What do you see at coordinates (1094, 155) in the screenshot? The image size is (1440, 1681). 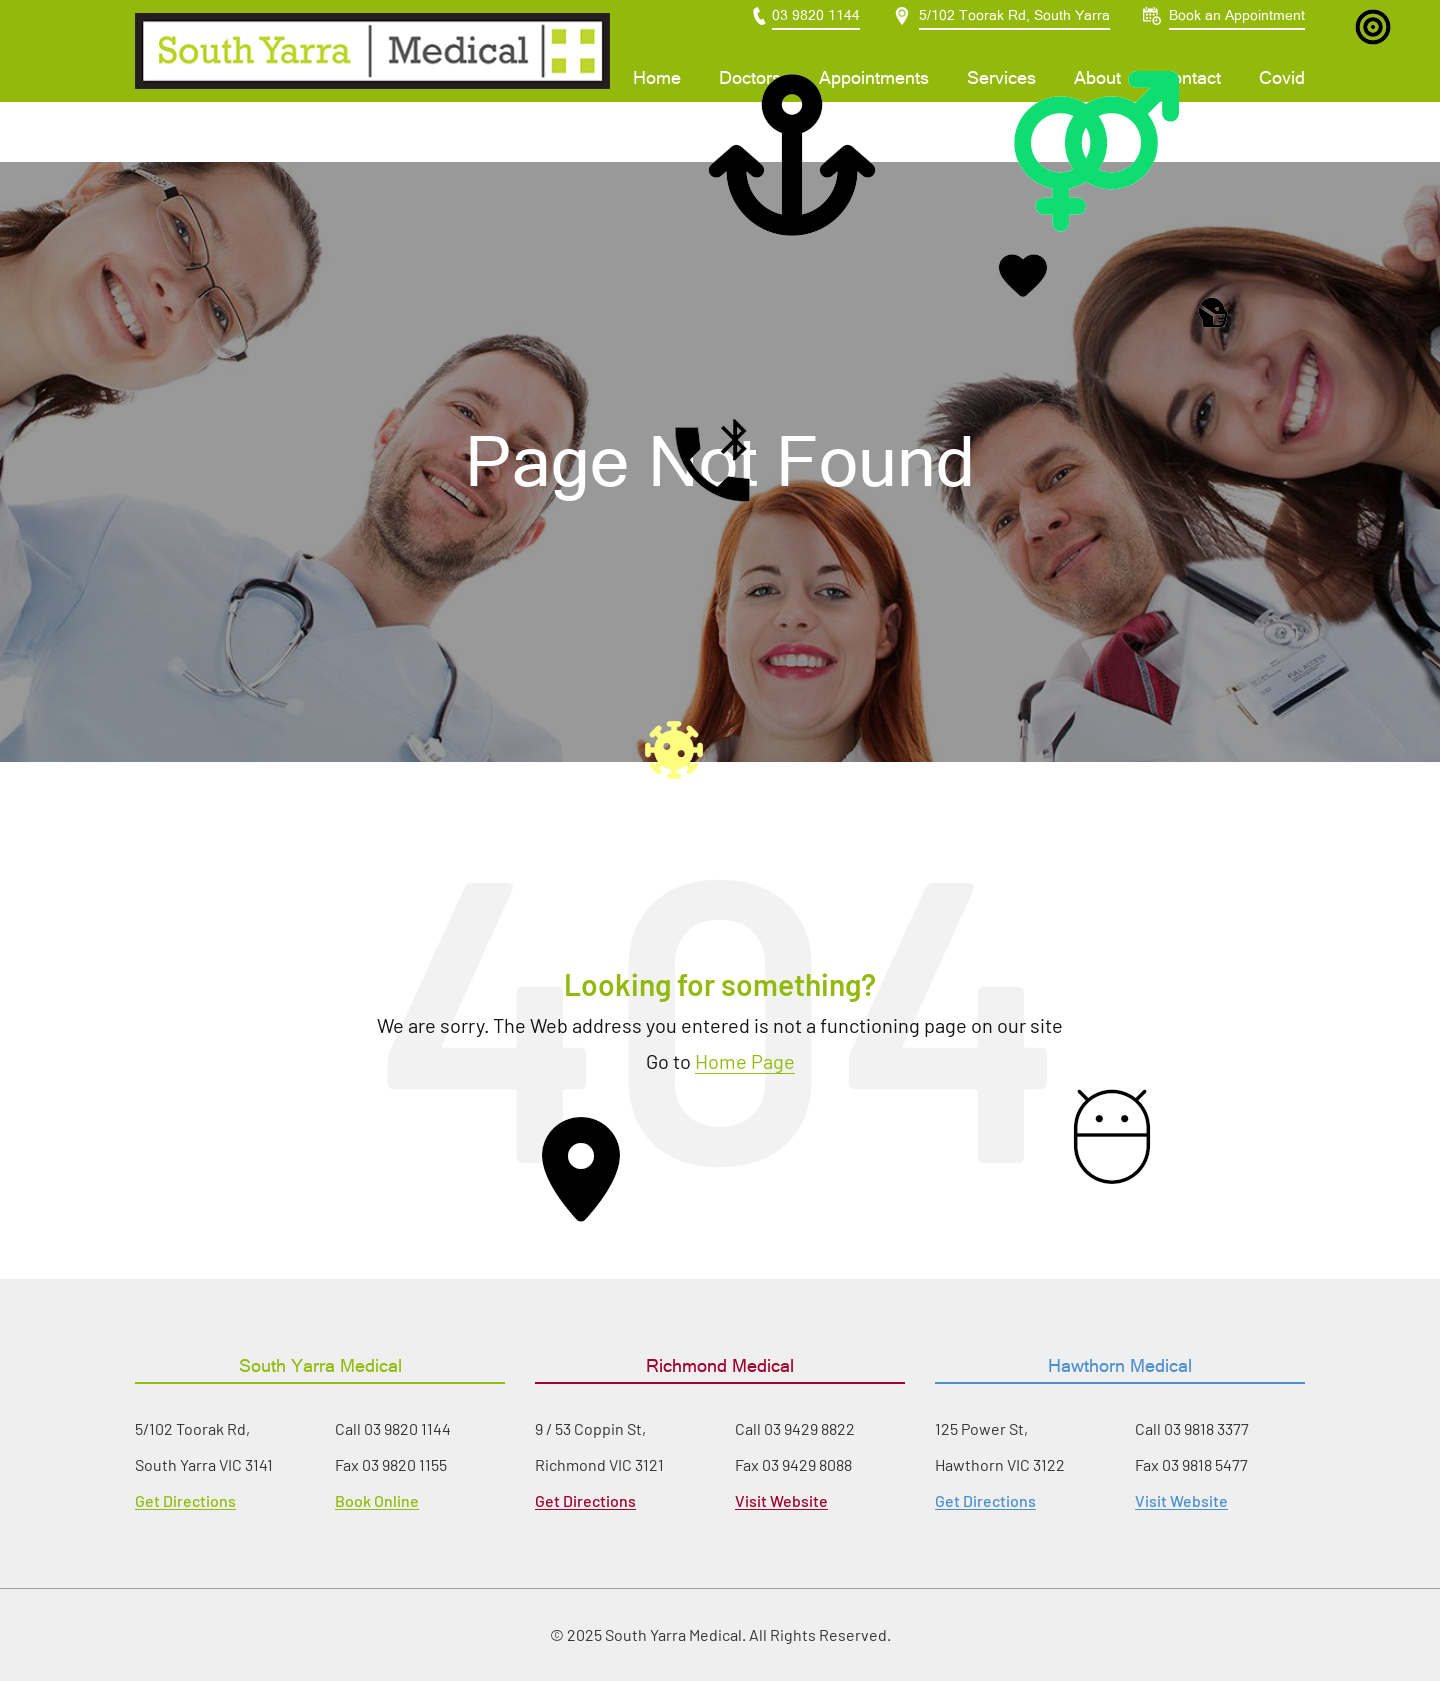 I see `indicates gender or sex selection options` at bounding box center [1094, 155].